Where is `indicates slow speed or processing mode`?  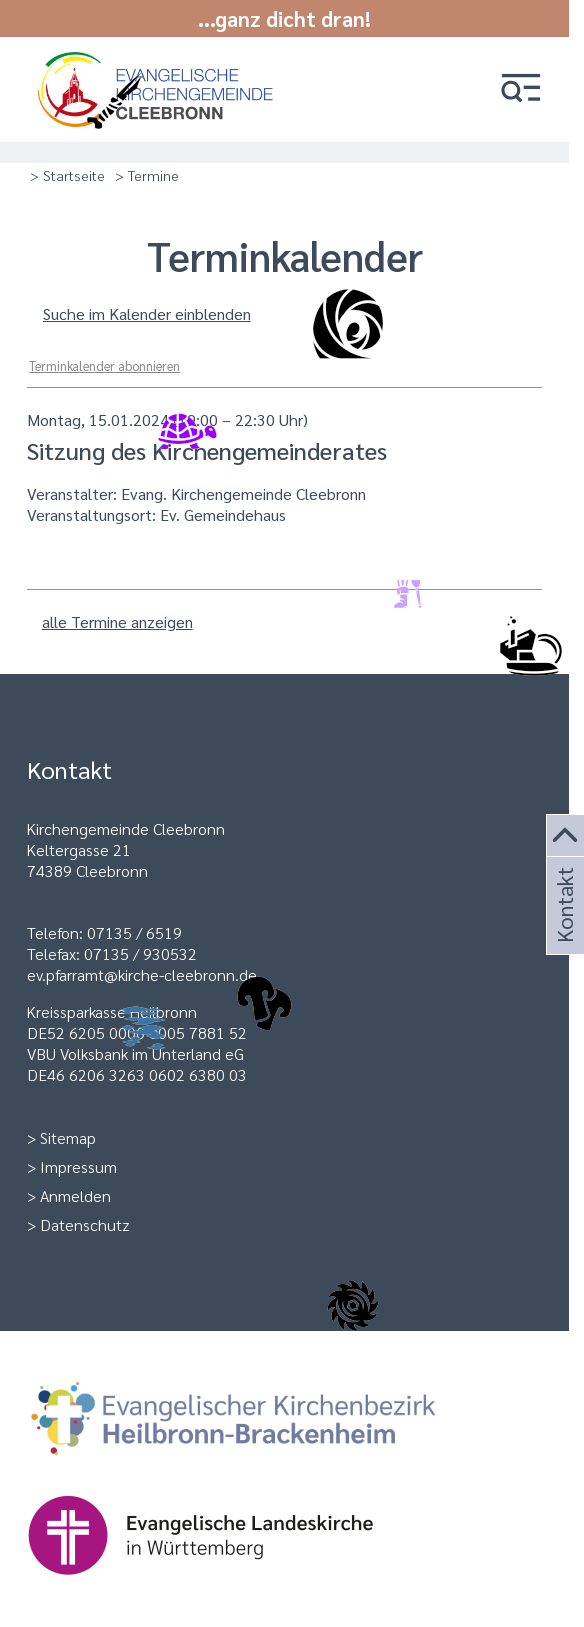
indicates slow speed or processing mode is located at coordinates (187, 431).